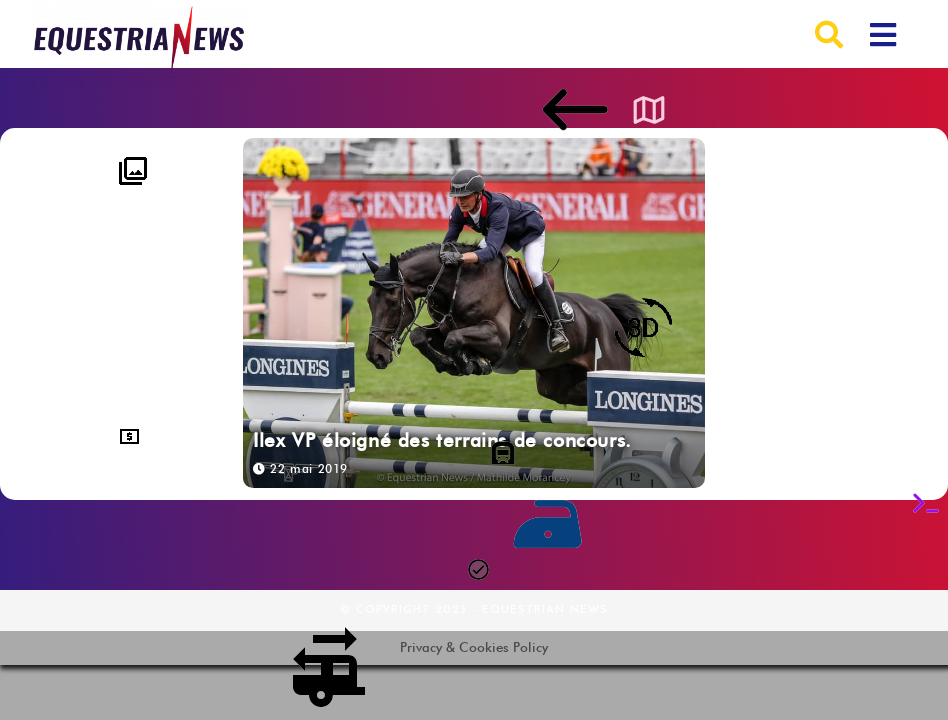  I want to click on go back to previous screen, so click(574, 109).